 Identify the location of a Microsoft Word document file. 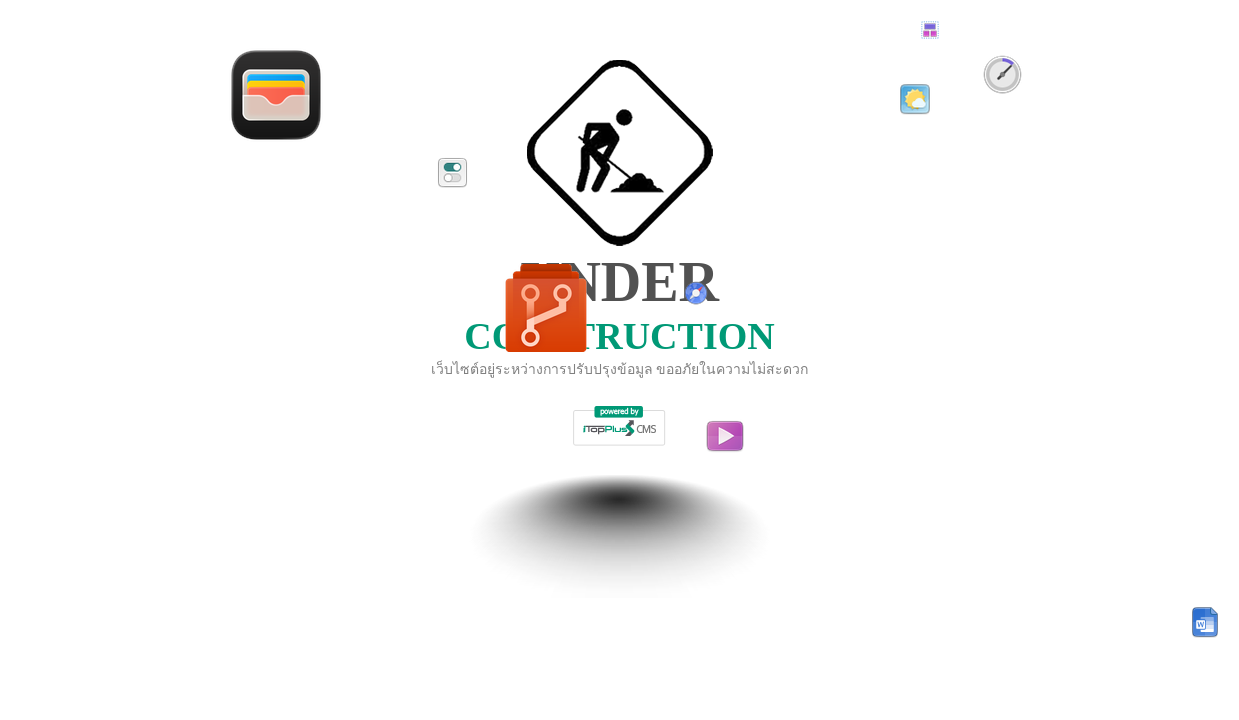
(1205, 622).